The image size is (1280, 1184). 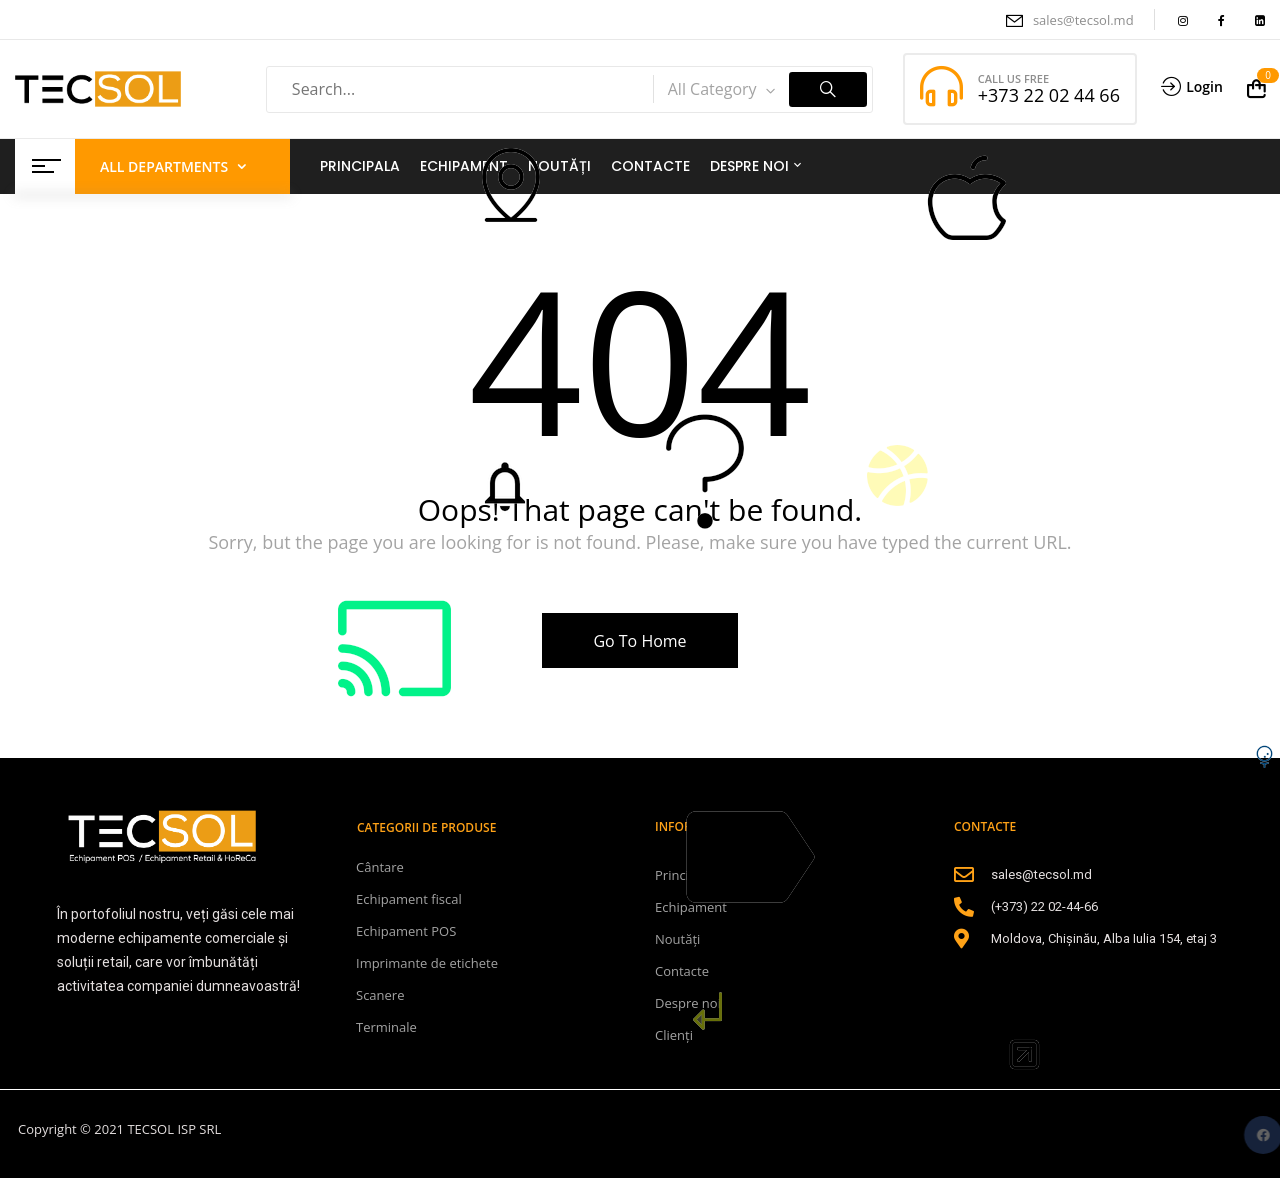 I want to click on add a tag or label to an item, so click(x=746, y=857).